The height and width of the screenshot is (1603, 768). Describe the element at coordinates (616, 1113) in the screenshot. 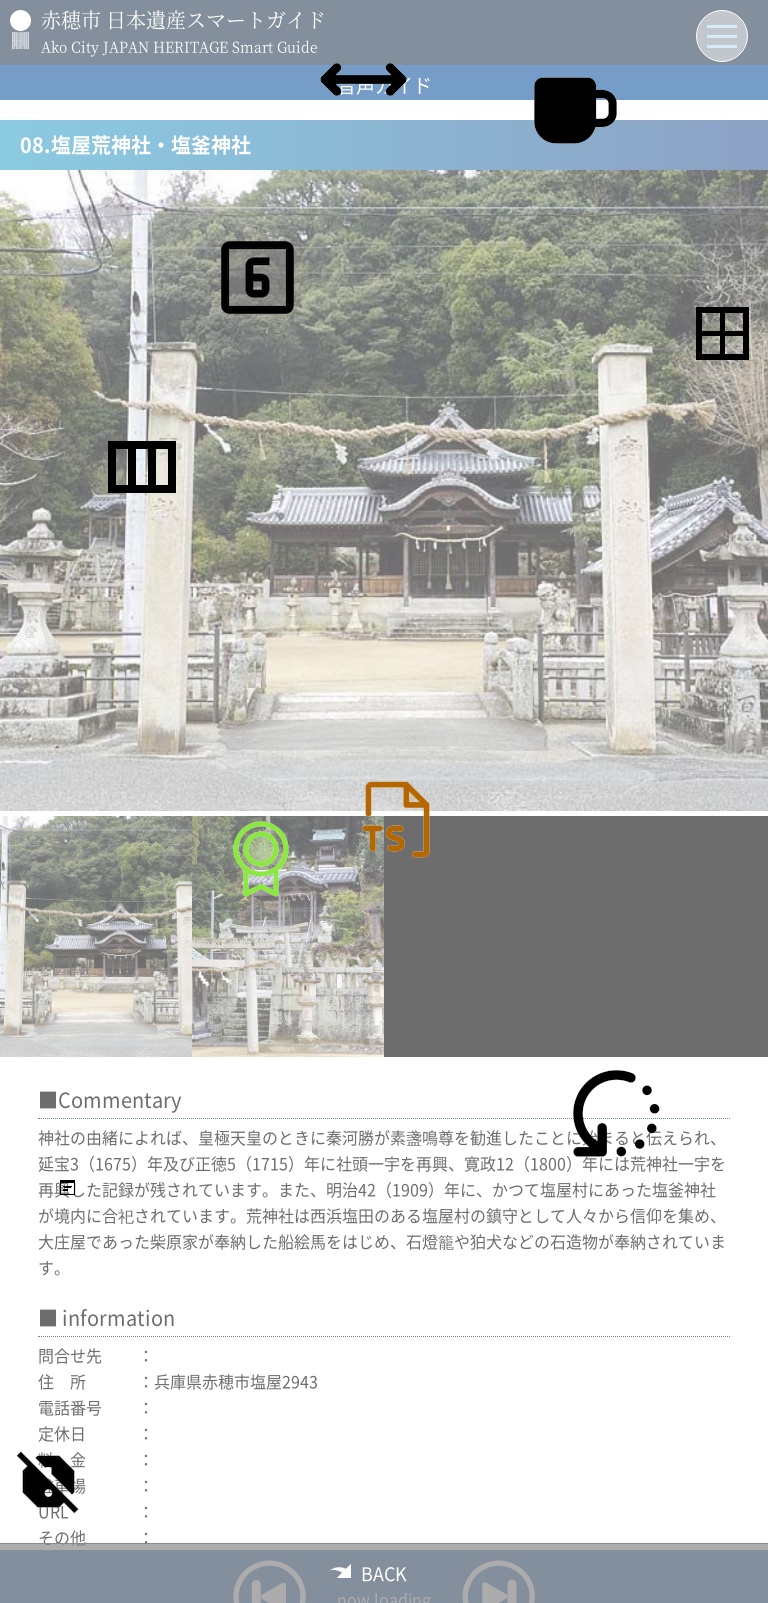

I see `rotate content counterclockwise` at that location.